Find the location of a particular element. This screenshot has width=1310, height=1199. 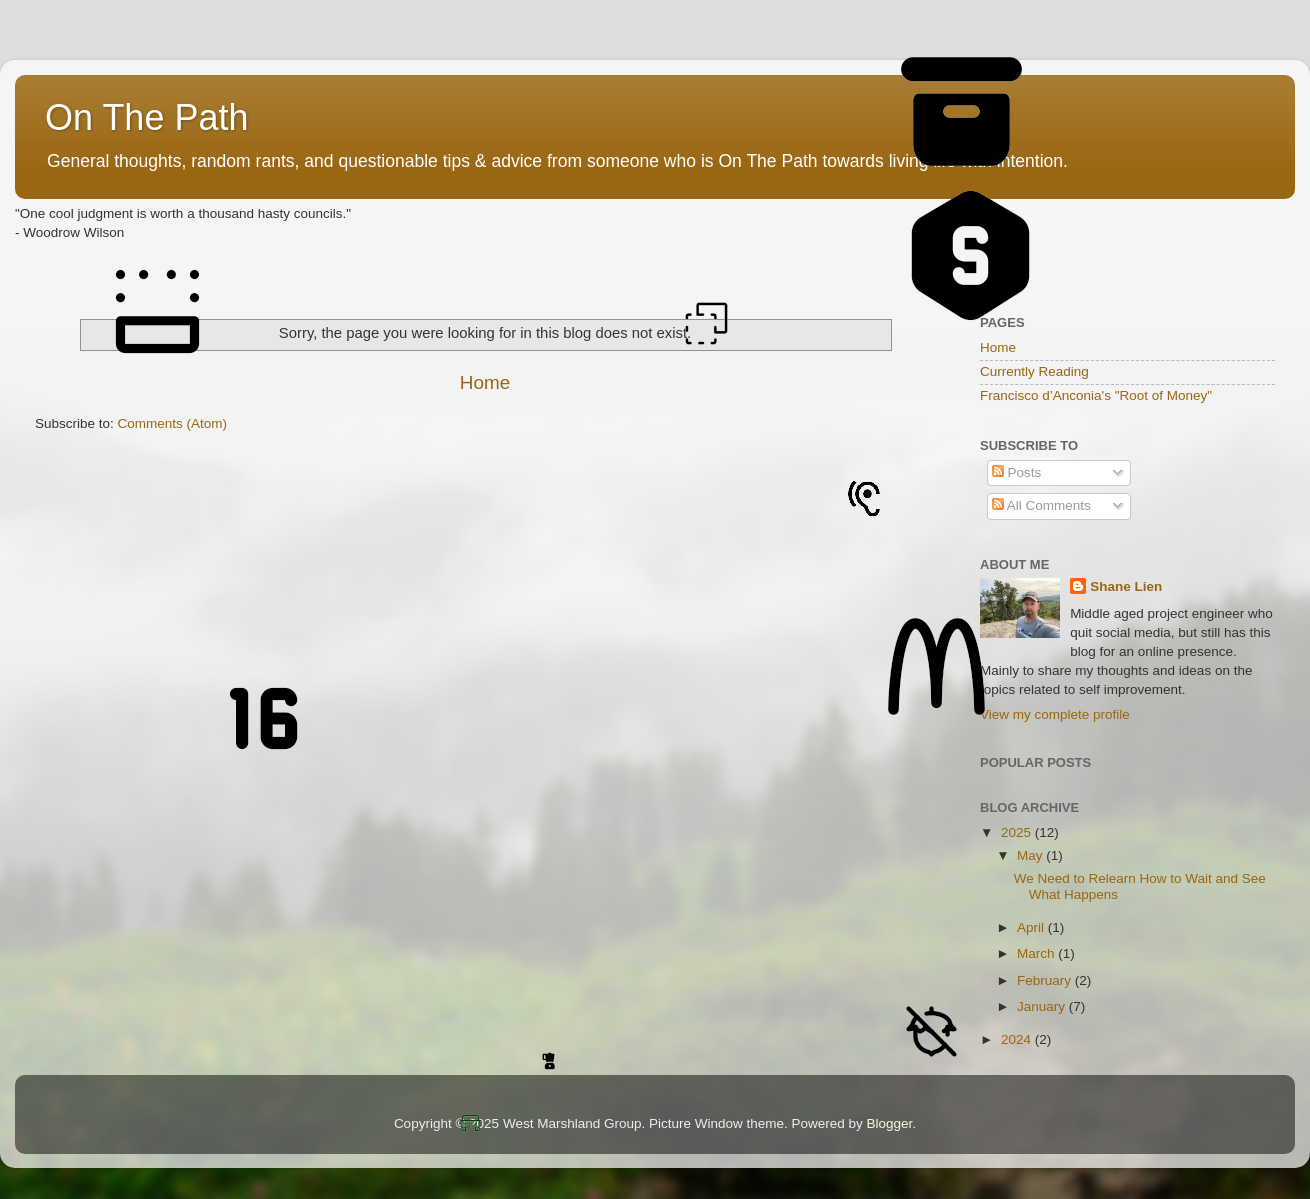

archive this item is located at coordinates (961, 111).